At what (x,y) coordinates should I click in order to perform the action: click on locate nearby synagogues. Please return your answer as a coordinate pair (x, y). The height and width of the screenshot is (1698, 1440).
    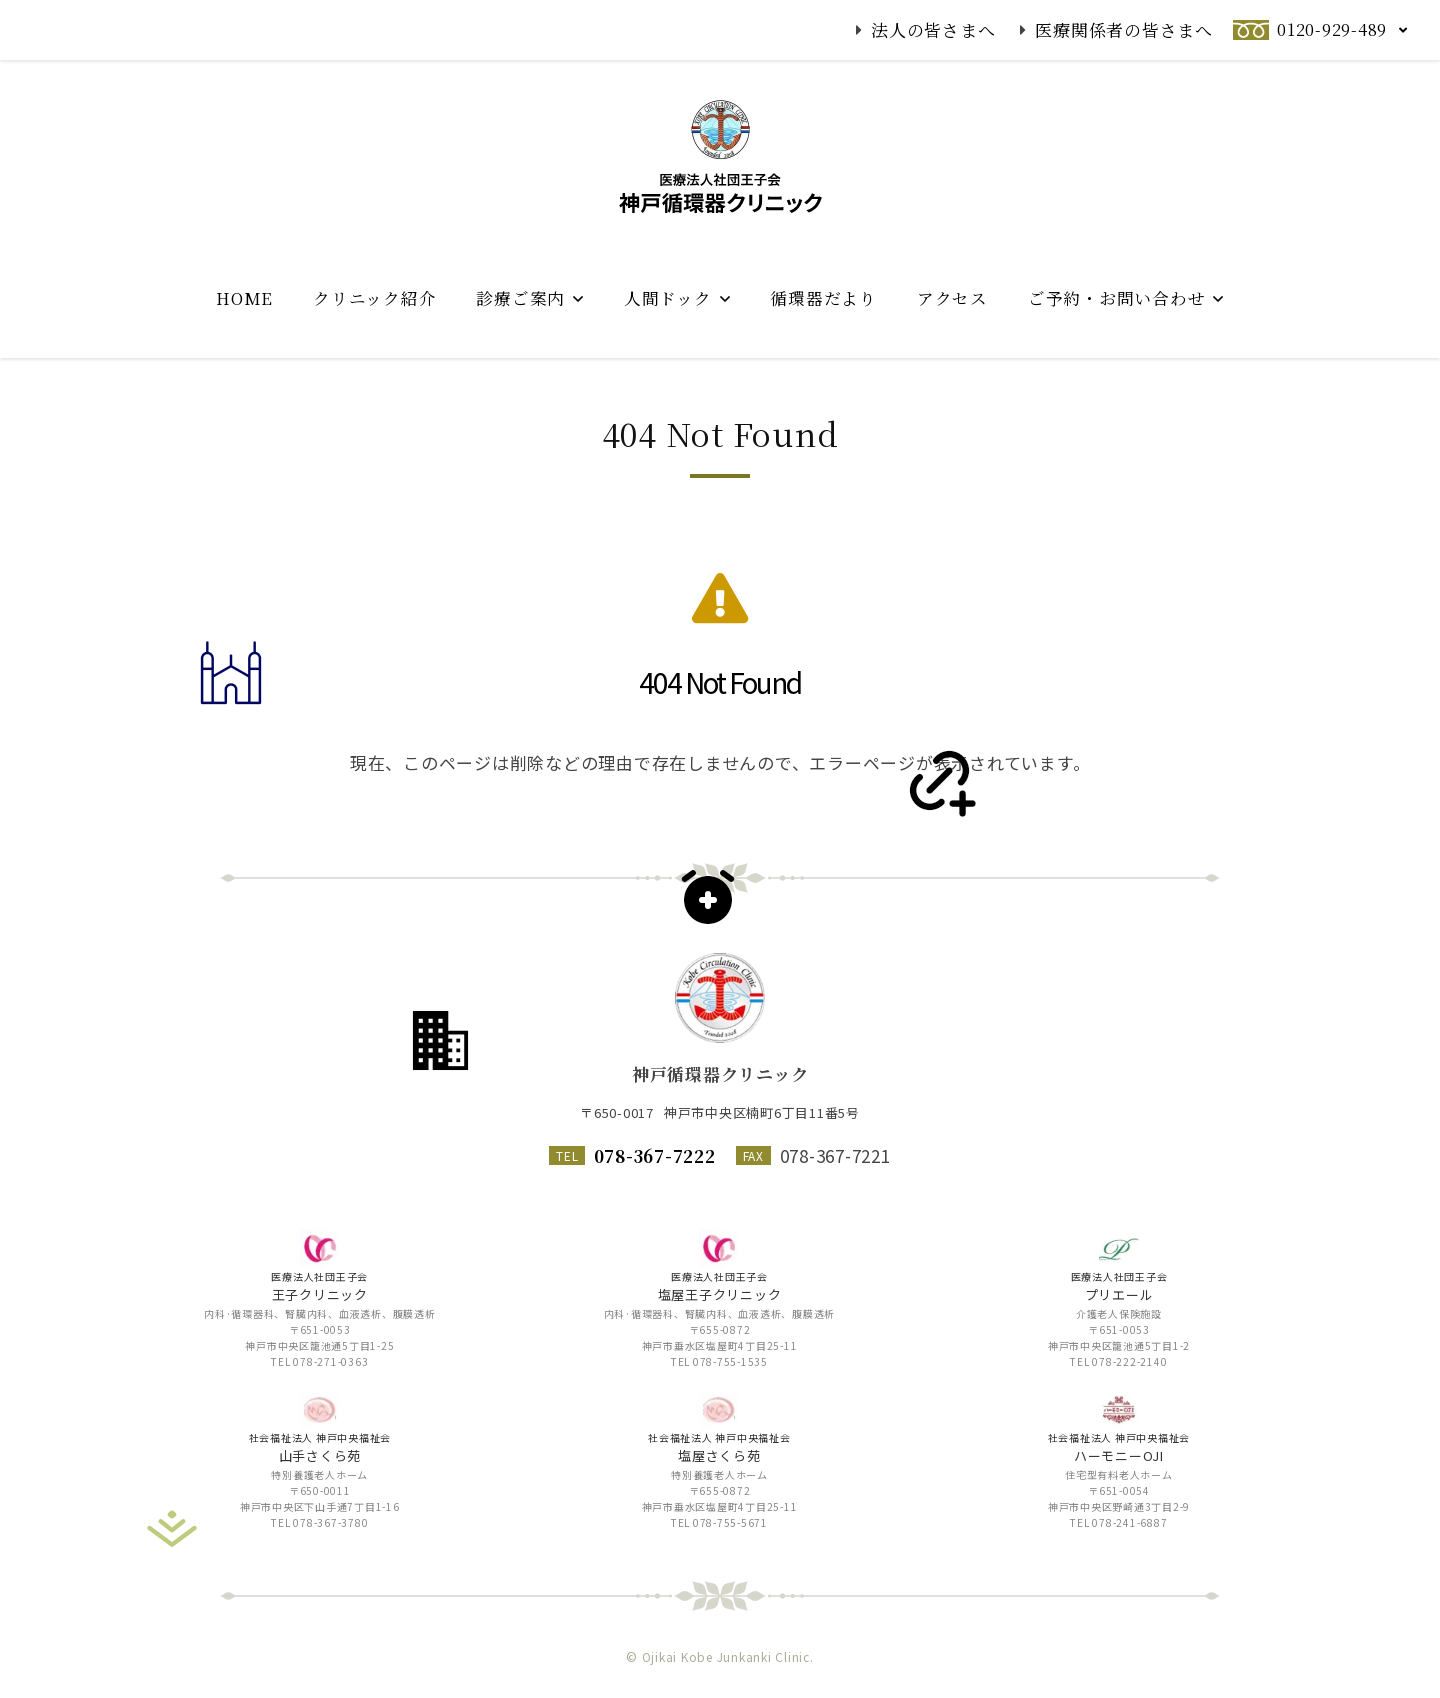
    Looking at the image, I should click on (231, 674).